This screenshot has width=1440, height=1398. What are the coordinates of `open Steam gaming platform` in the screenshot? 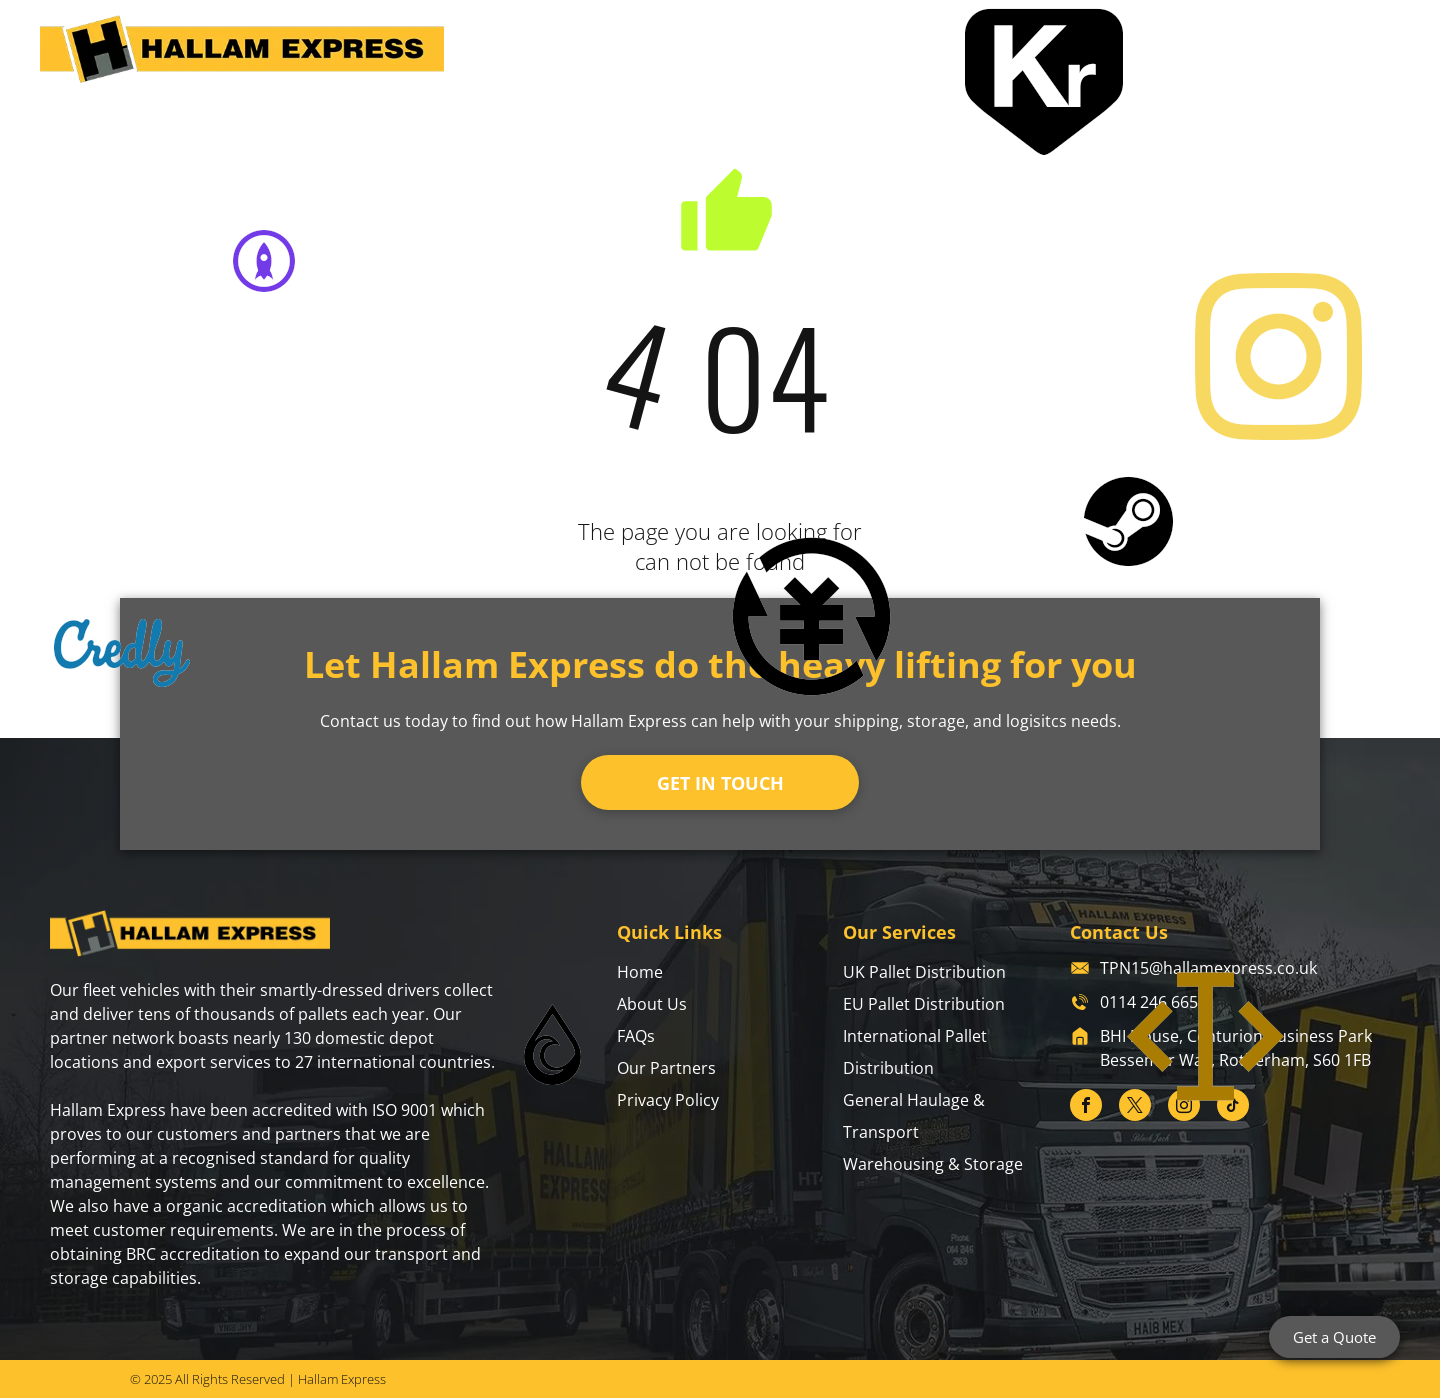 It's located at (1128, 521).